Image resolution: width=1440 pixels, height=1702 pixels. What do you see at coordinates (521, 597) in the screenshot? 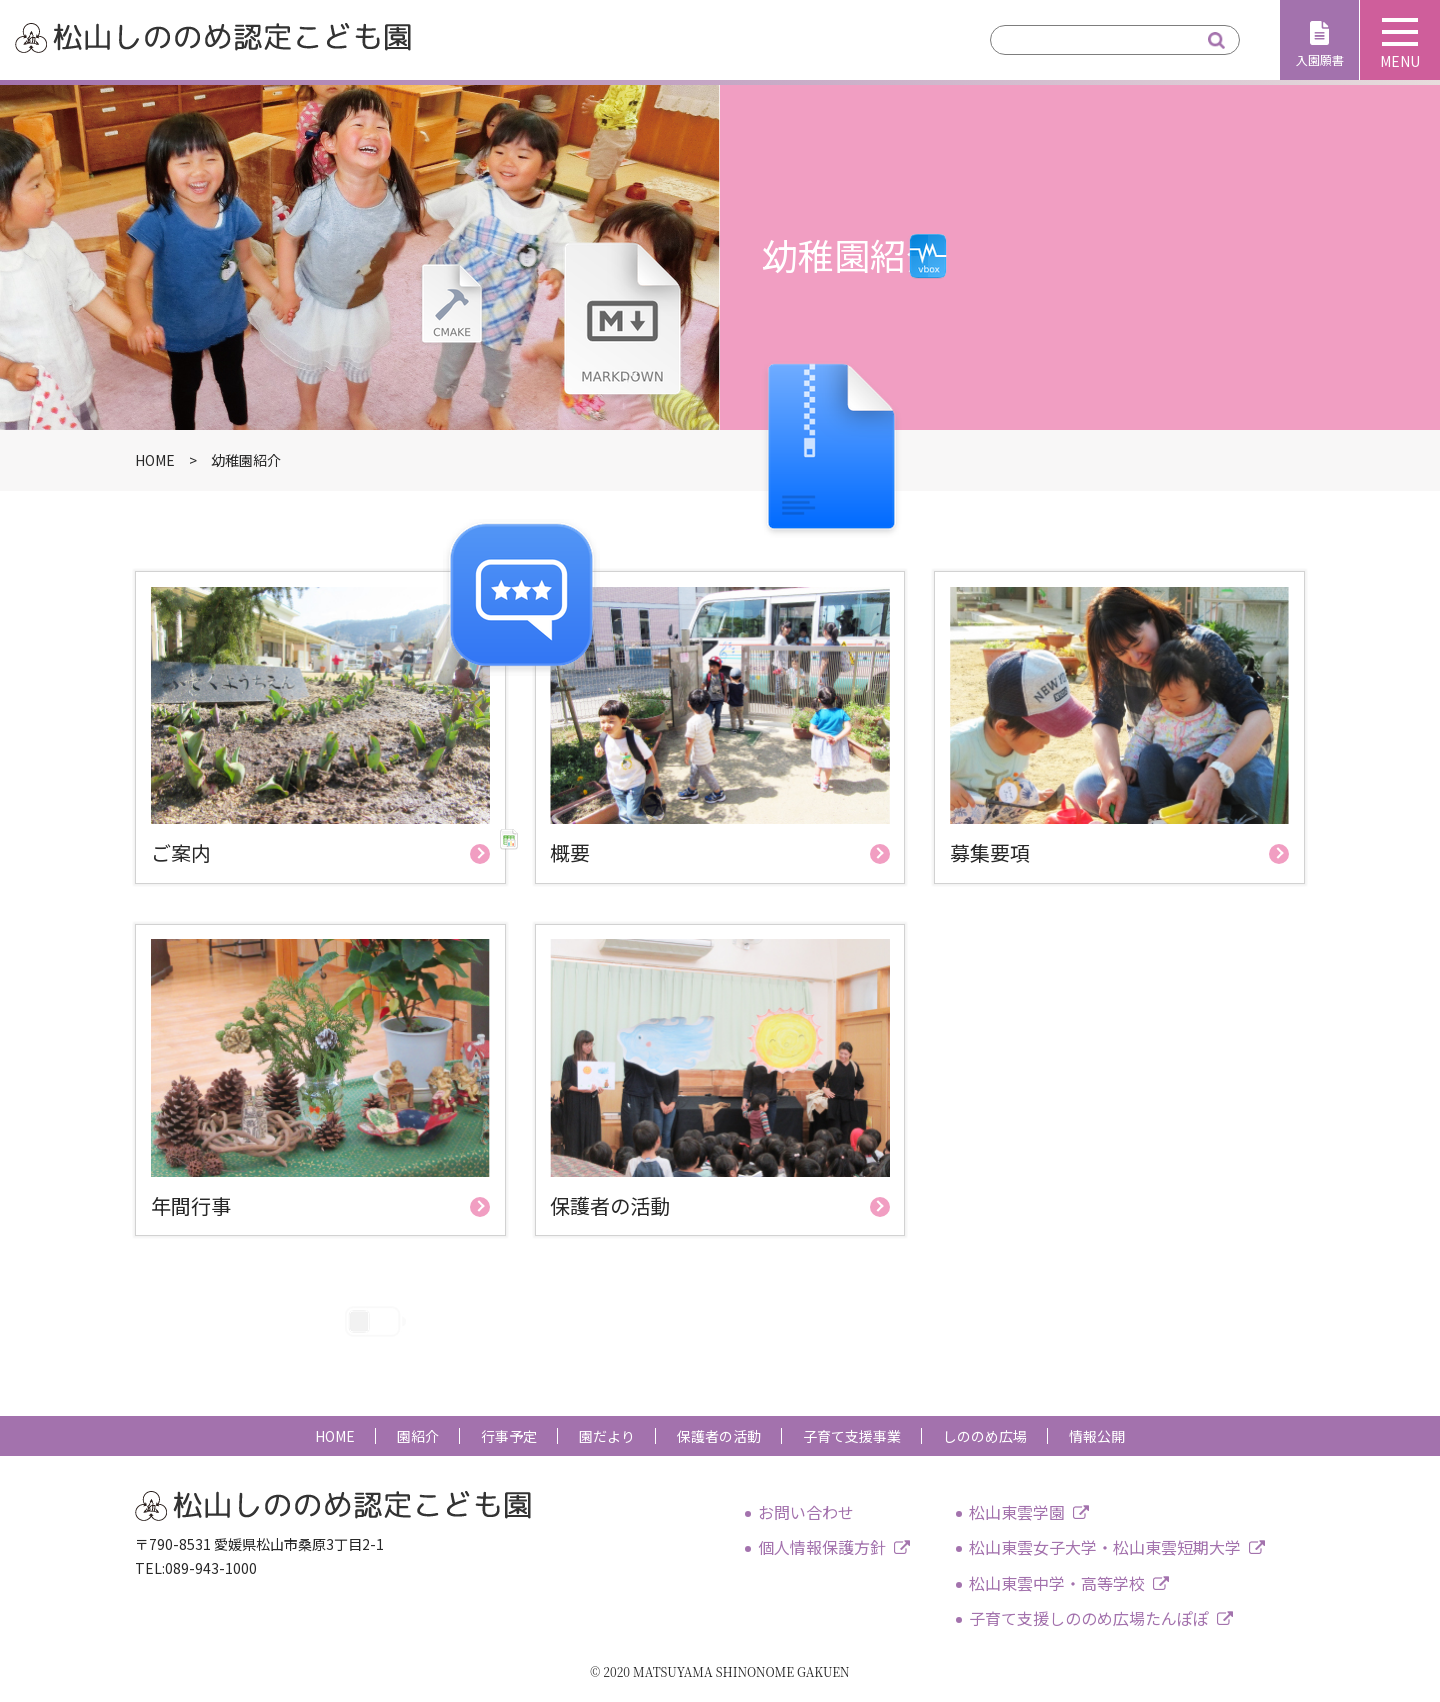
I see `submit feedback or ratings` at bounding box center [521, 597].